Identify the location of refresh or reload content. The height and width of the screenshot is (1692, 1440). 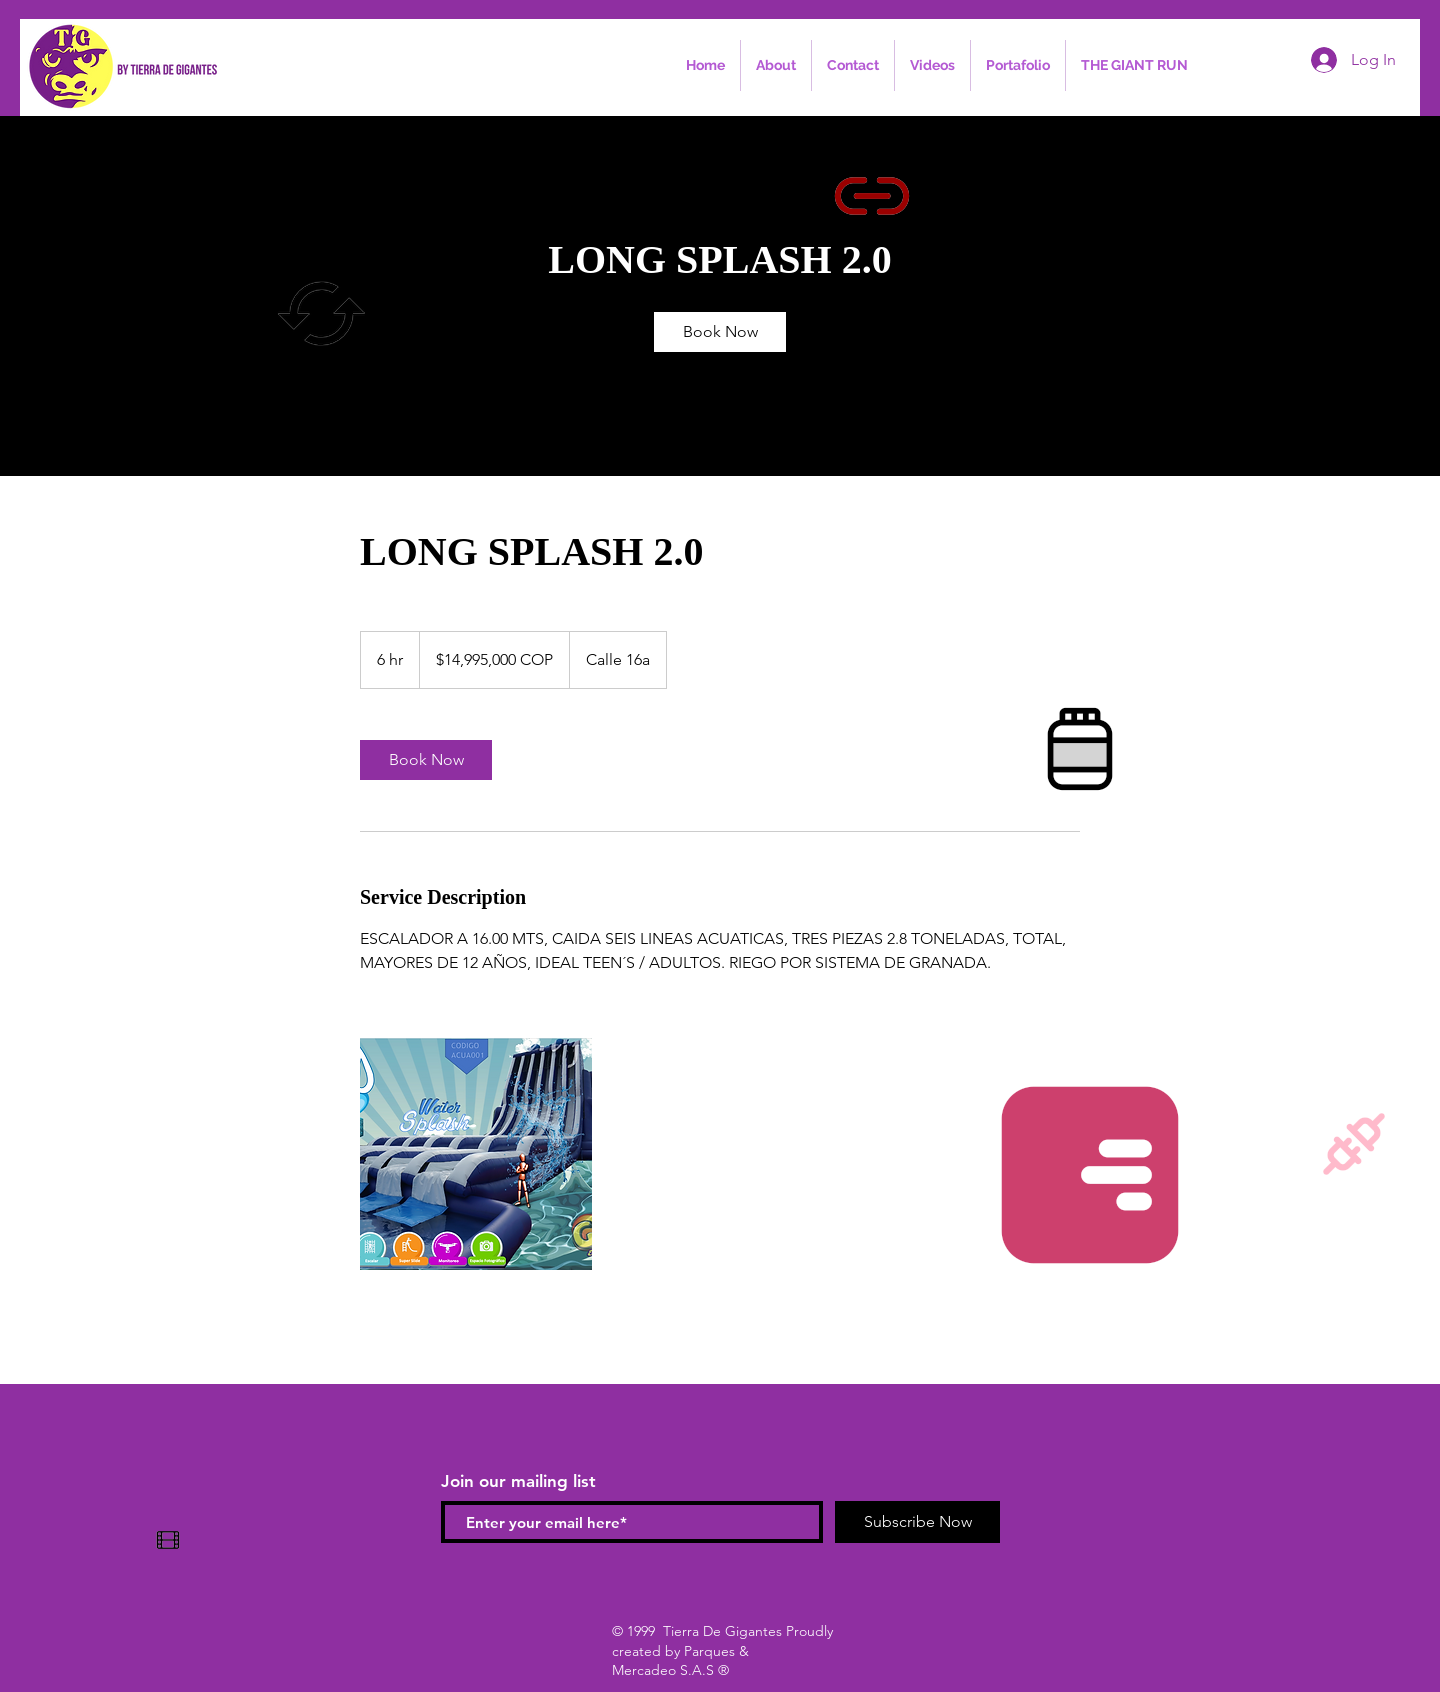
(321, 313).